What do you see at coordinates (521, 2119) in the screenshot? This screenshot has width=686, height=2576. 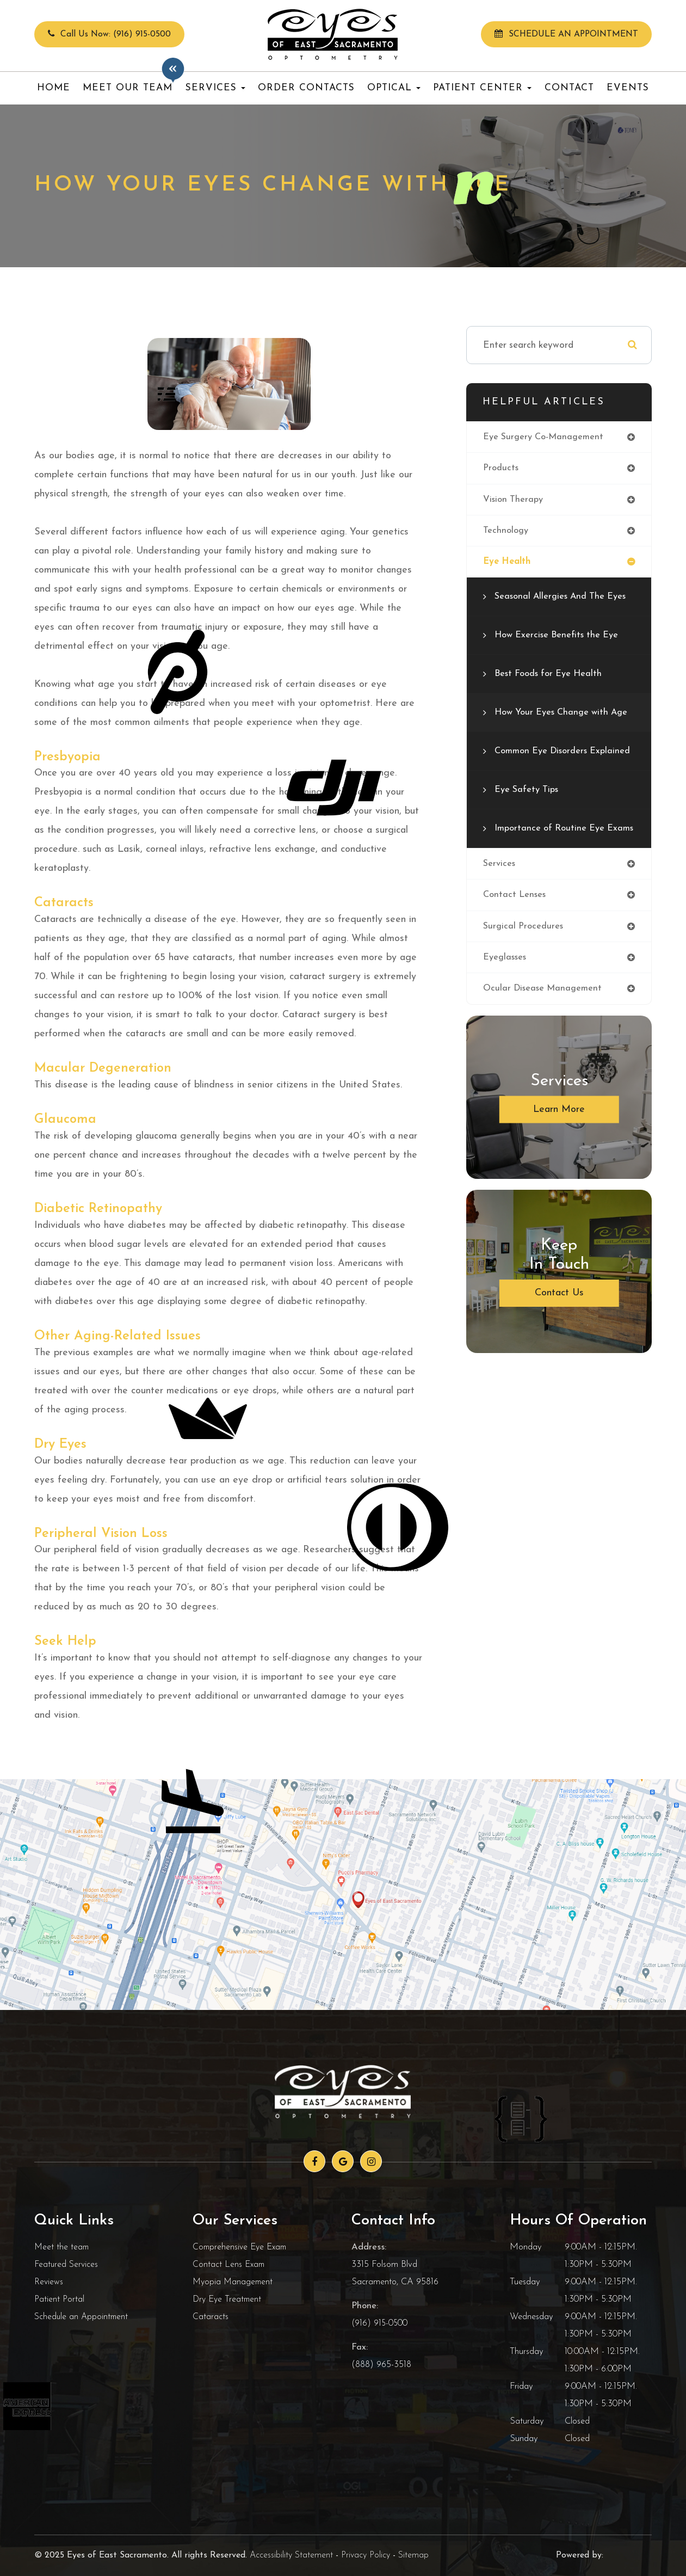 I see `TypeORM logo - an object-relational mapping framework for TypeScript/JavaScript` at bounding box center [521, 2119].